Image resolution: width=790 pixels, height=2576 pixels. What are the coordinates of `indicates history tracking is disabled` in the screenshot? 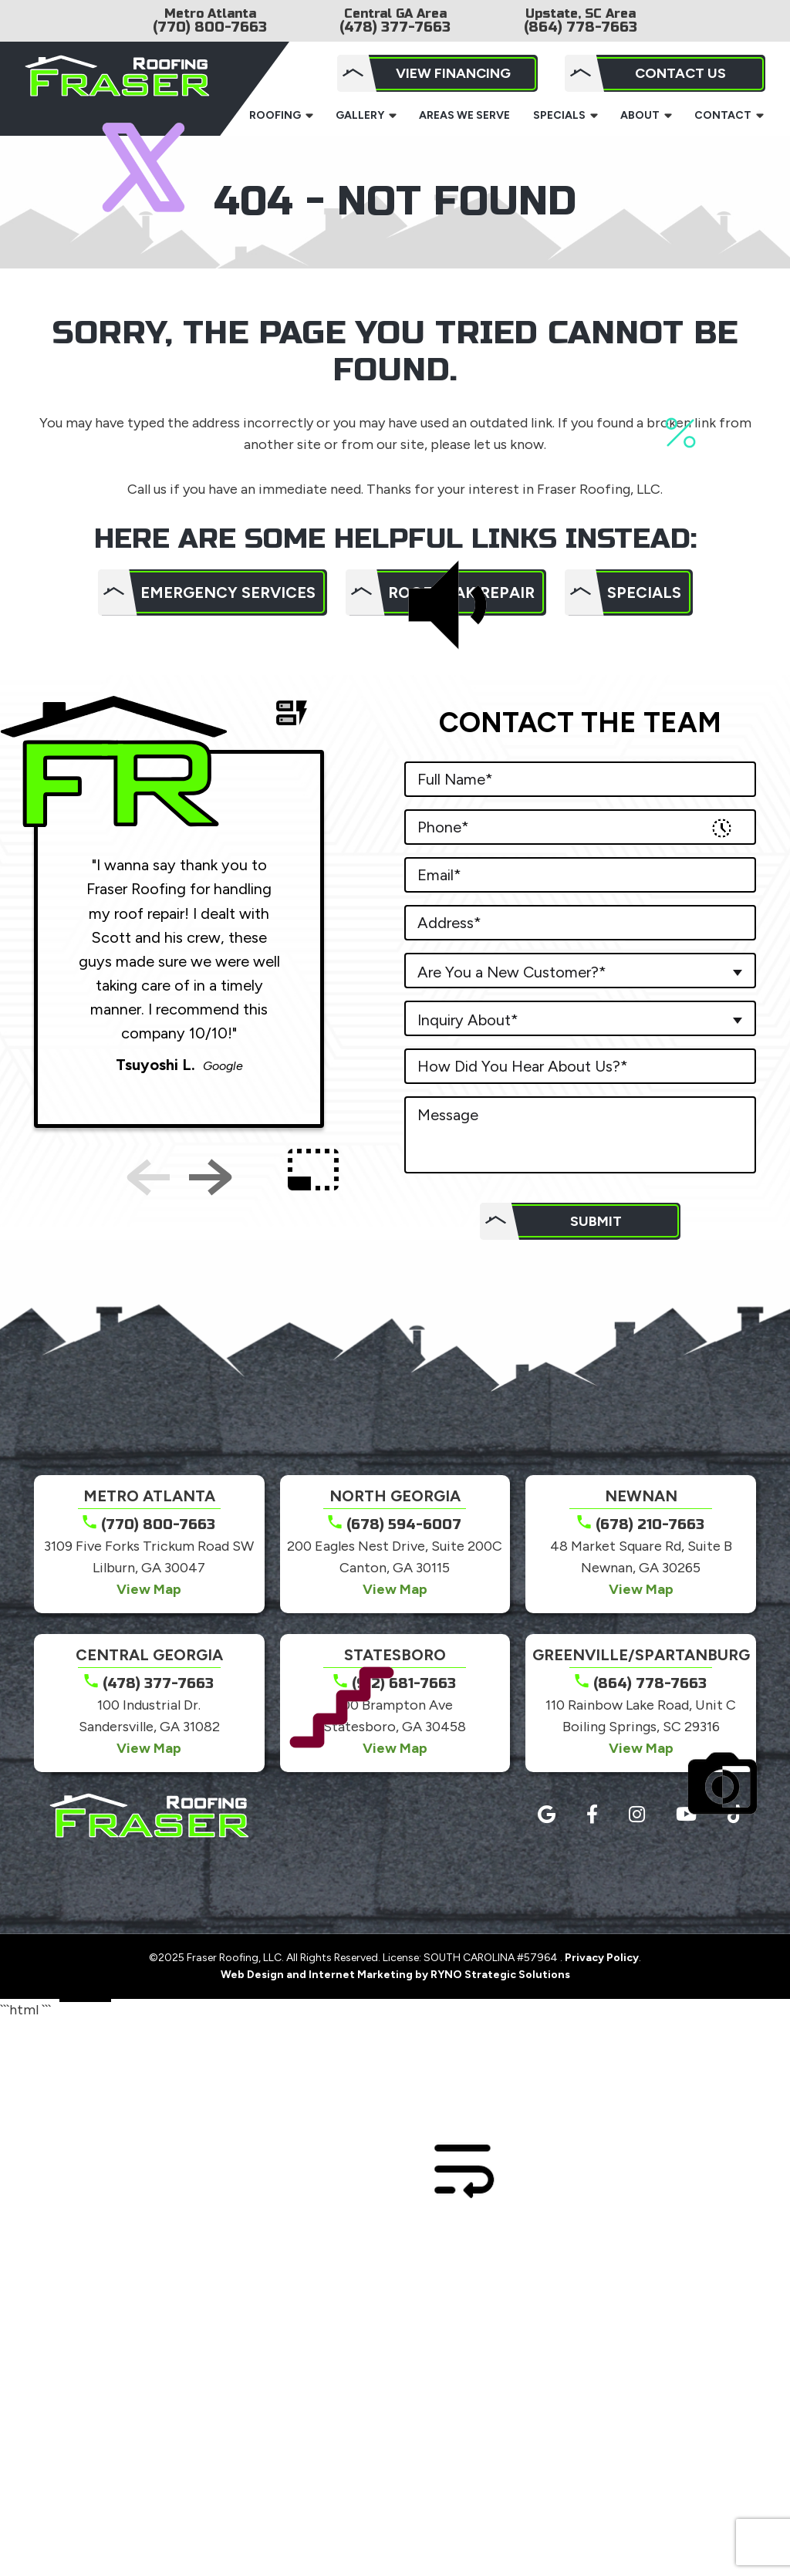 It's located at (721, 828).